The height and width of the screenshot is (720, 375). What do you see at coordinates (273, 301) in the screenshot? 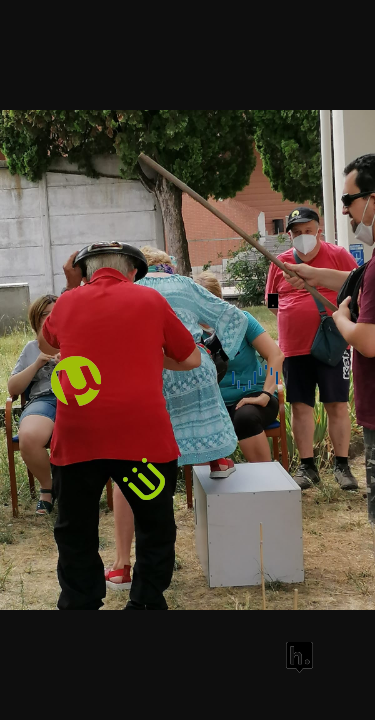
I see `access mobile device settings` at bounding box center [273, 301].